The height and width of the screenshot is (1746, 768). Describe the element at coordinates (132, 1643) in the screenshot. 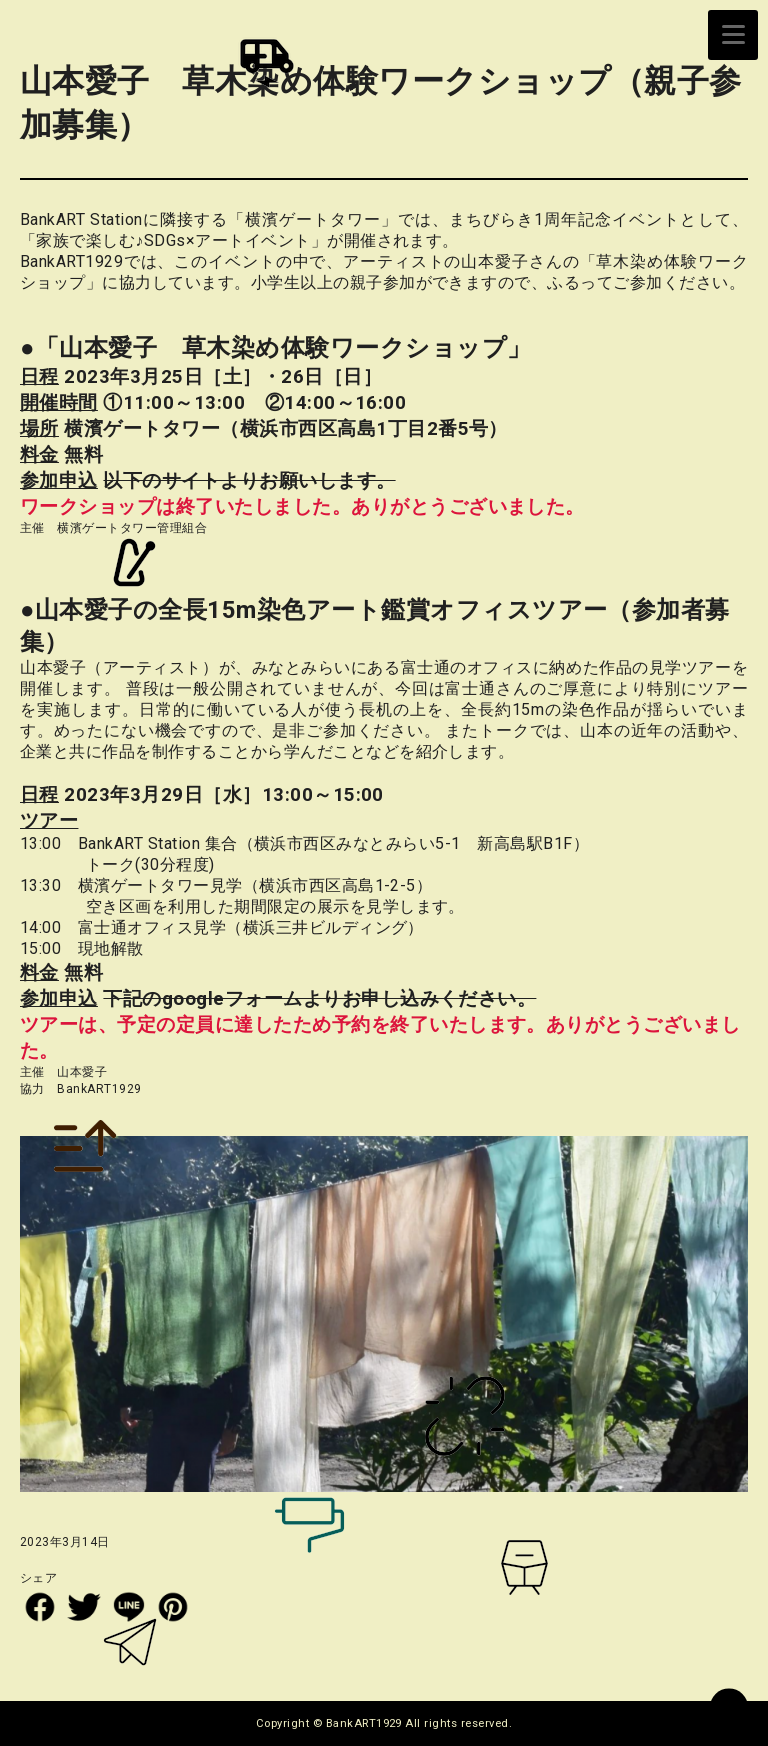

I see `open Telegram app` at that location.